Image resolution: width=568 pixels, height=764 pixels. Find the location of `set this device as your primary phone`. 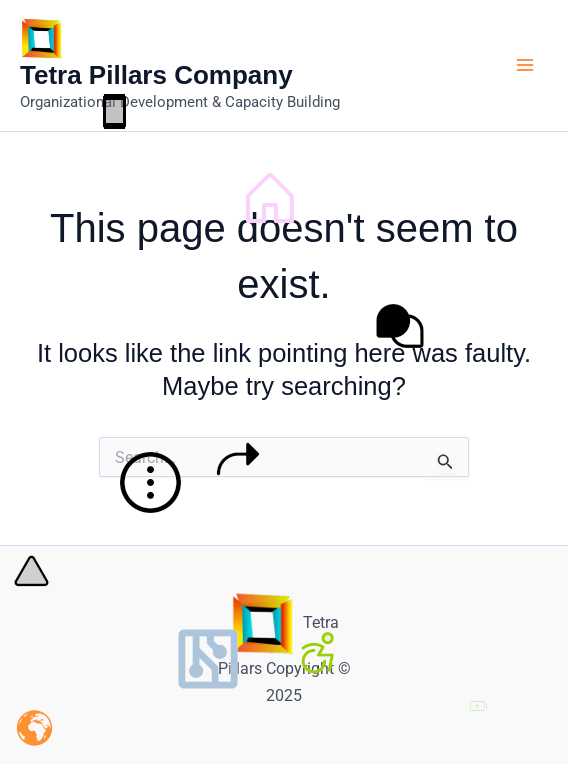

set this device as your primary phone is located at coordinates (114, 111).